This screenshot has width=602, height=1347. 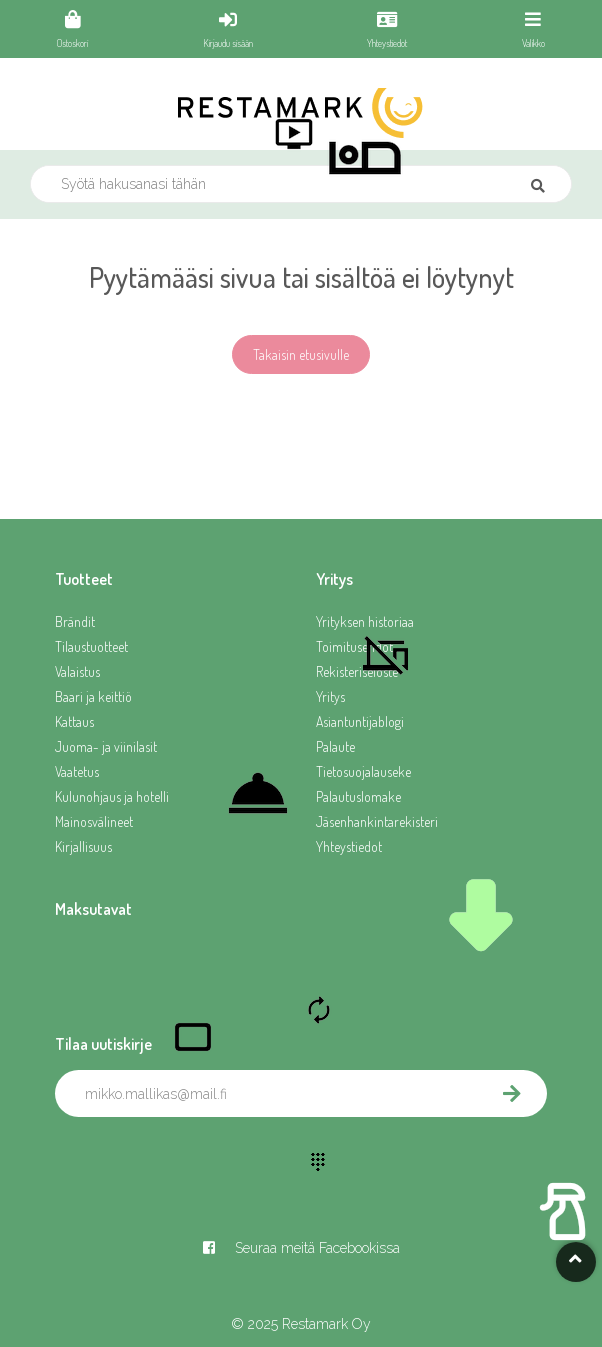 What do you see at coordinates (481, 916) in the screenshot?
I see `download a file or content` at bounding box center [481, 916].